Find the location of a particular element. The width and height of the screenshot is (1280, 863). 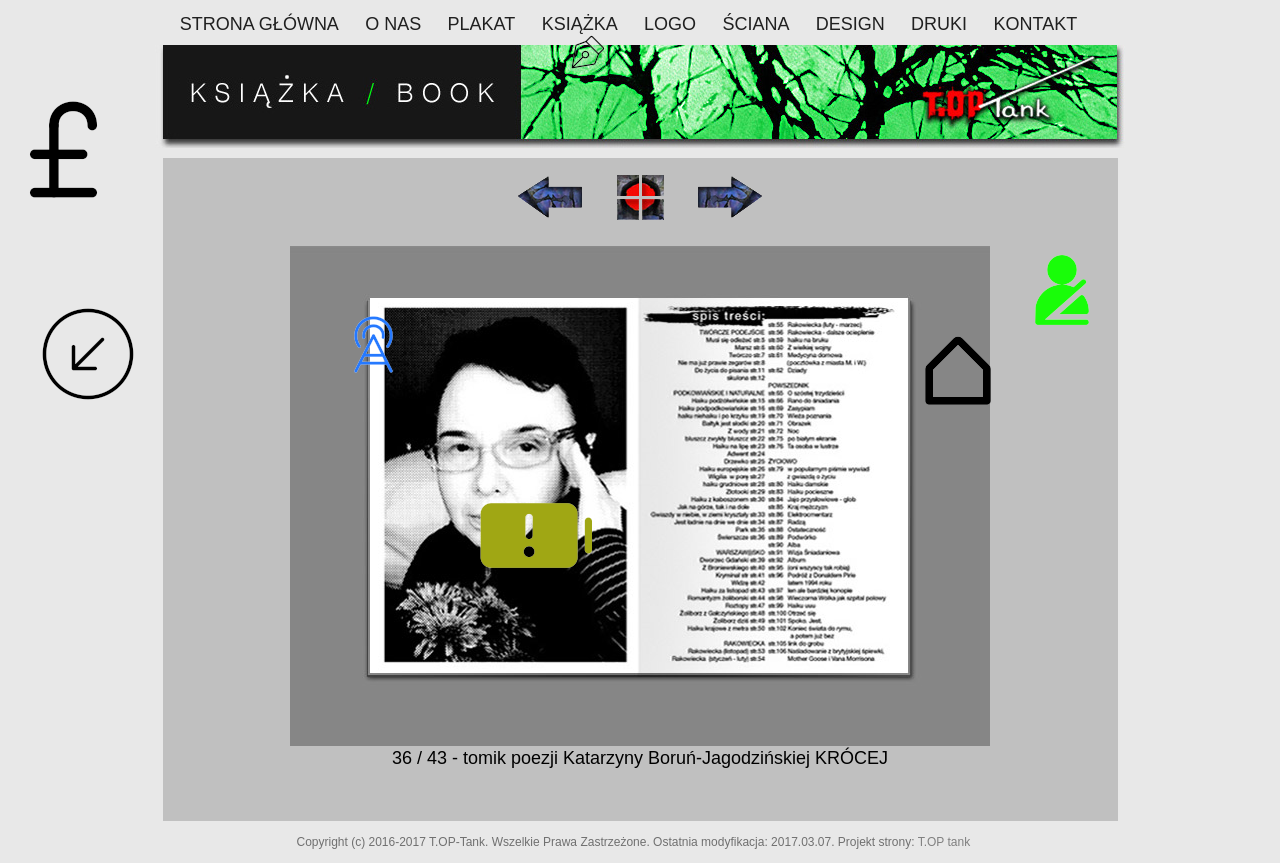

access drawing or illustration tools is located at coordinates (586, 54).